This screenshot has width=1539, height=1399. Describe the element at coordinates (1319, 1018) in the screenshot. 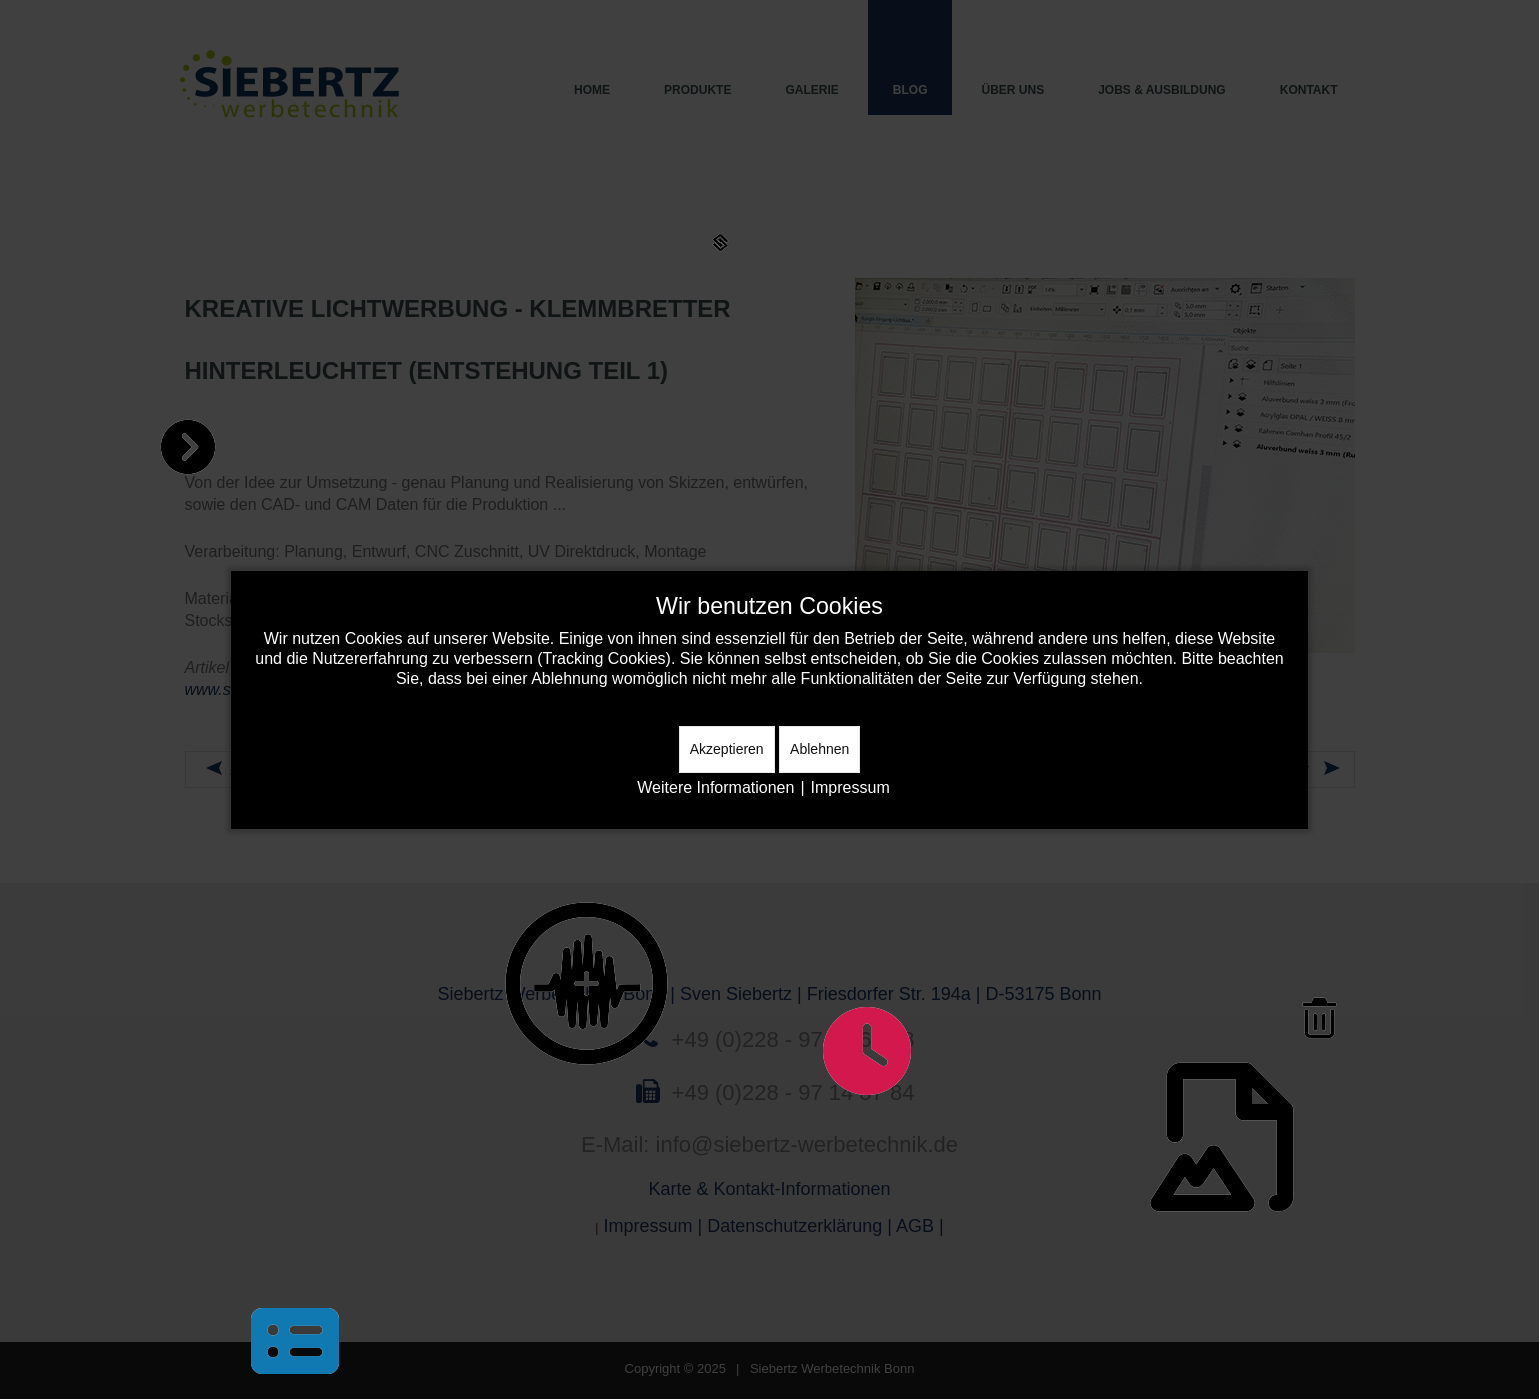

I see `delete selected item` at that location.